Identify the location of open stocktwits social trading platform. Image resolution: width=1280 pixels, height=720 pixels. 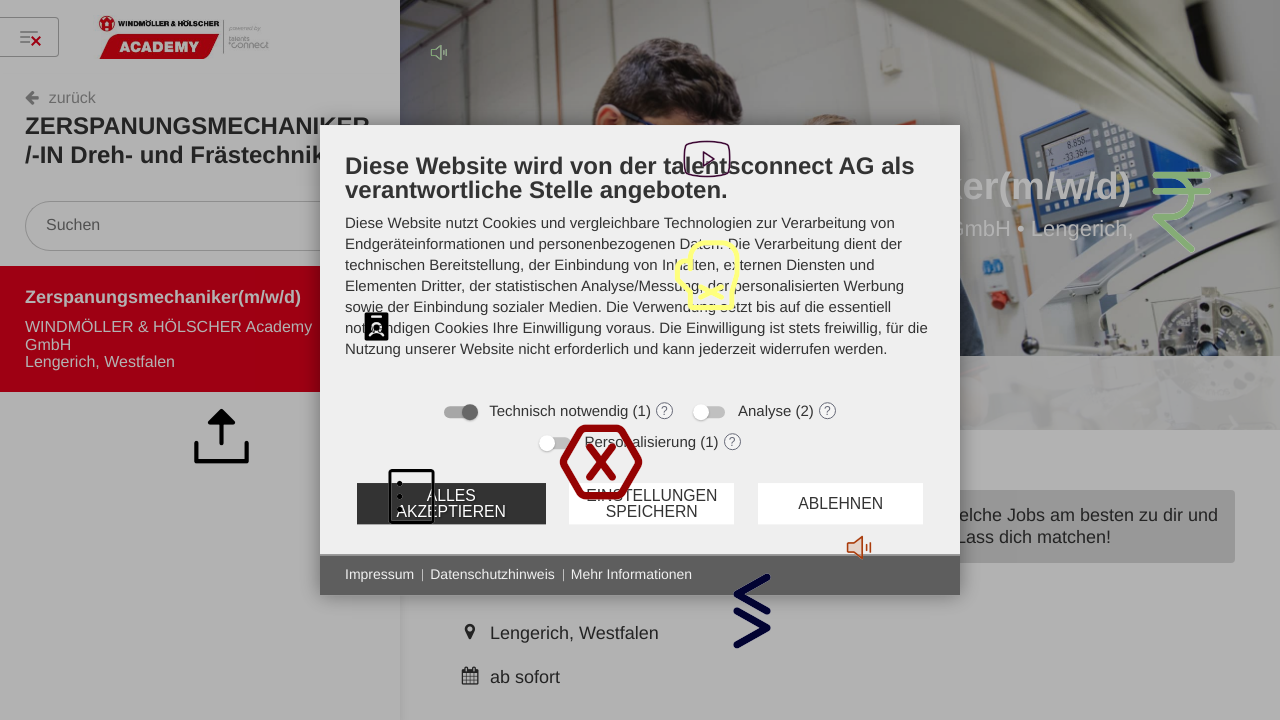
(752, 611).